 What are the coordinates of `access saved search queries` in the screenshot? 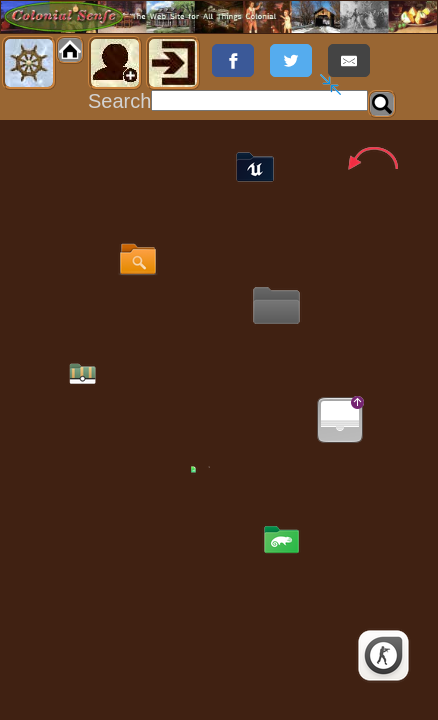 It's located at (138, 261).